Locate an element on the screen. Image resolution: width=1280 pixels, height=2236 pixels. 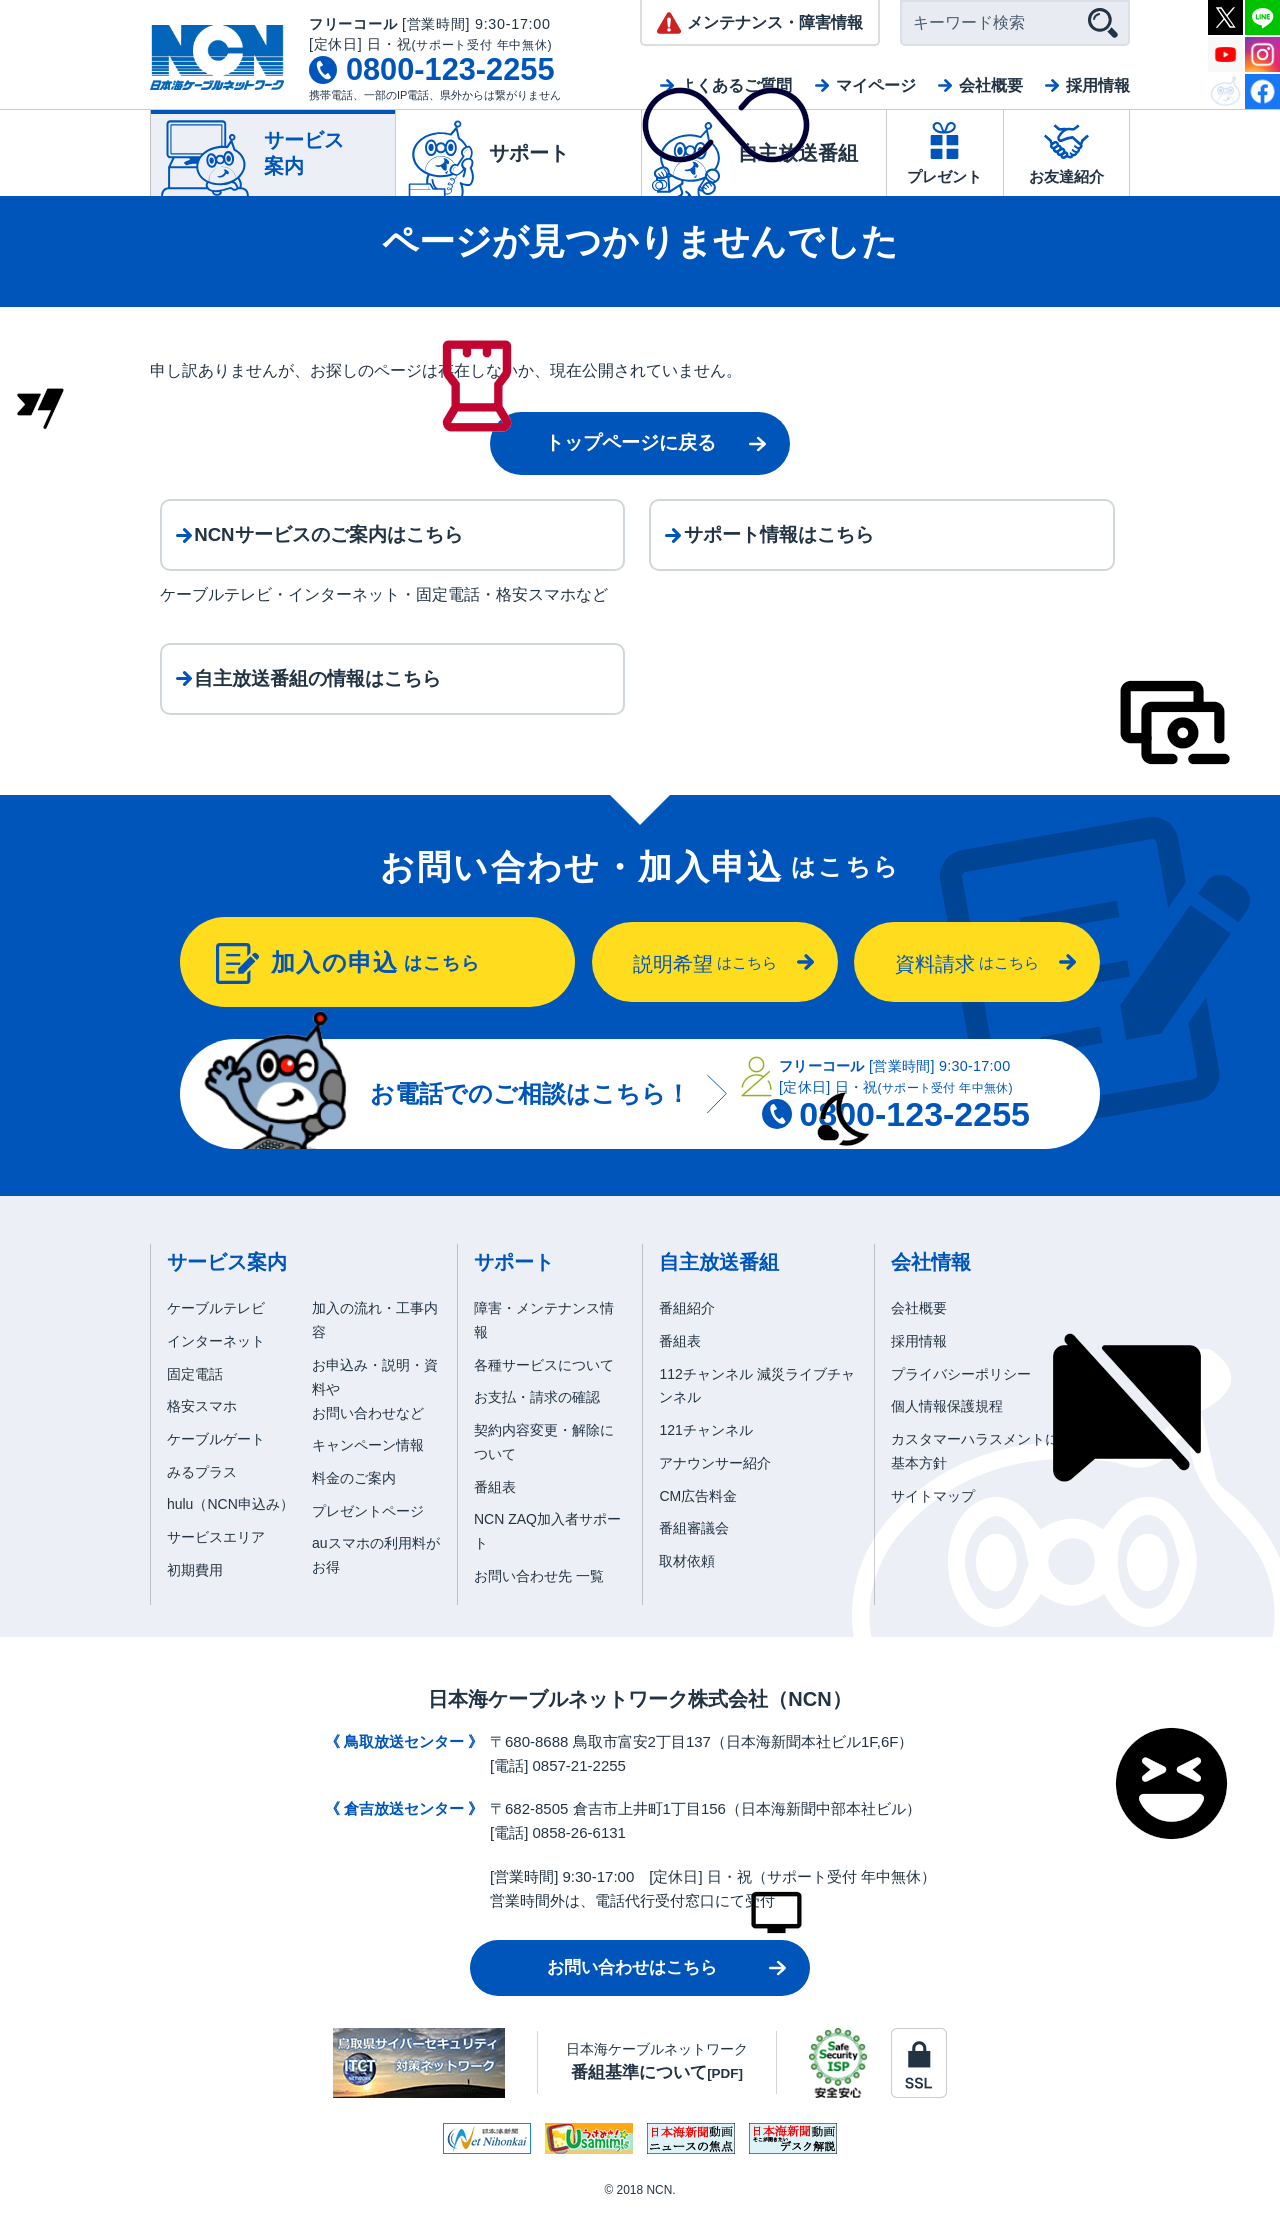
switch to dark mode or night theme is located at coordinates (847, 1119).